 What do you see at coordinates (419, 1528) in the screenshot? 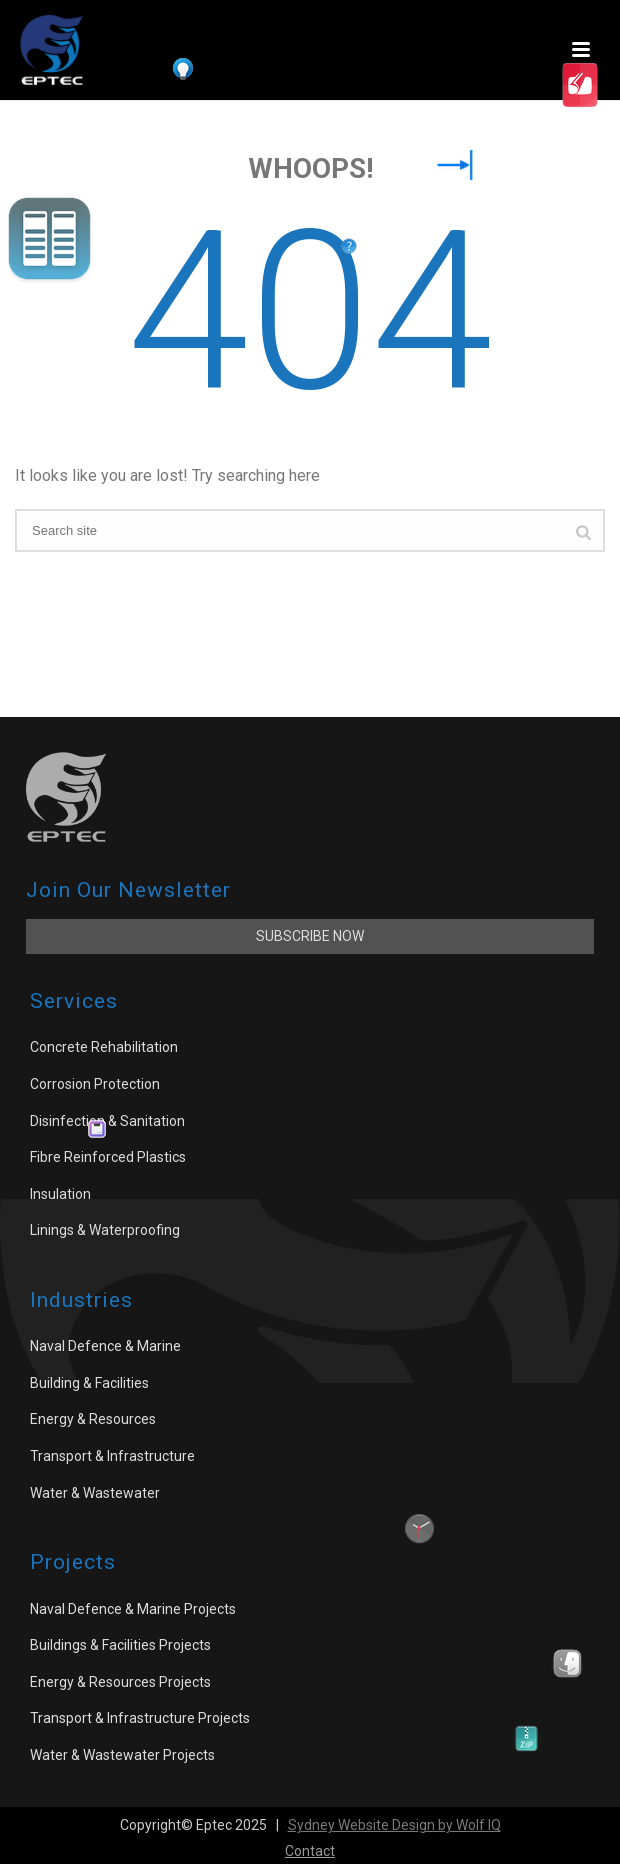
I see `open the clock application` at bounding box center [419, 1528].